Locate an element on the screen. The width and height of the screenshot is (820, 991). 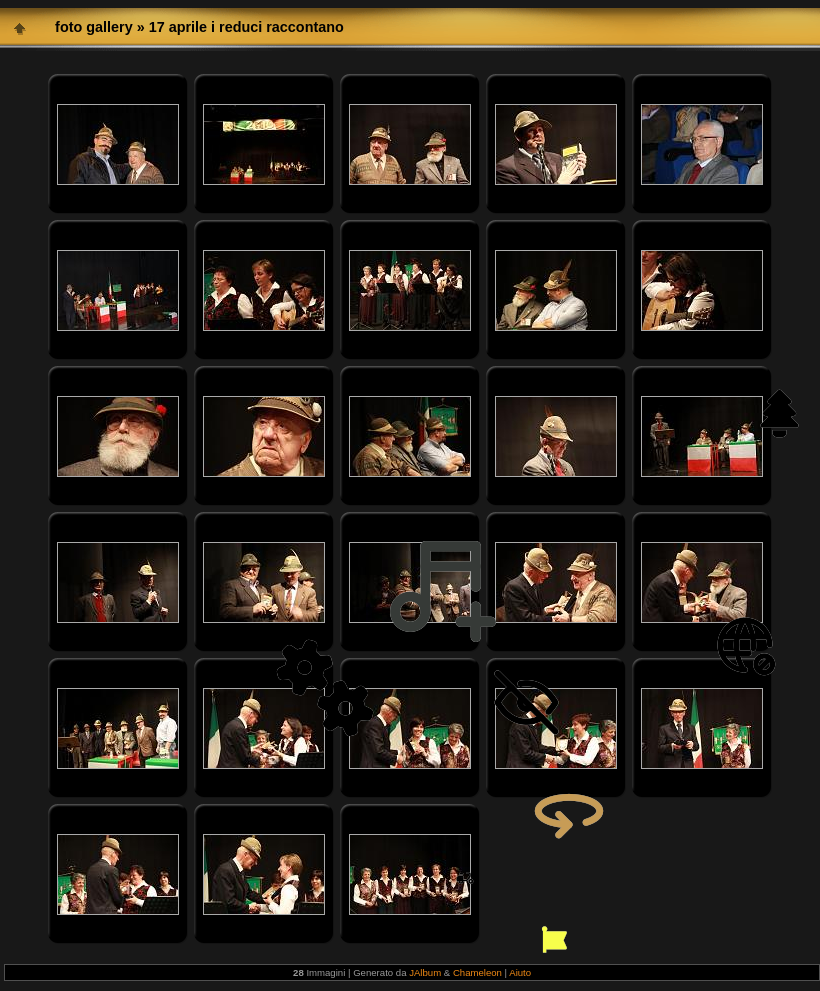
select moped or scooter delivery option is located at coordinates (465, 878).